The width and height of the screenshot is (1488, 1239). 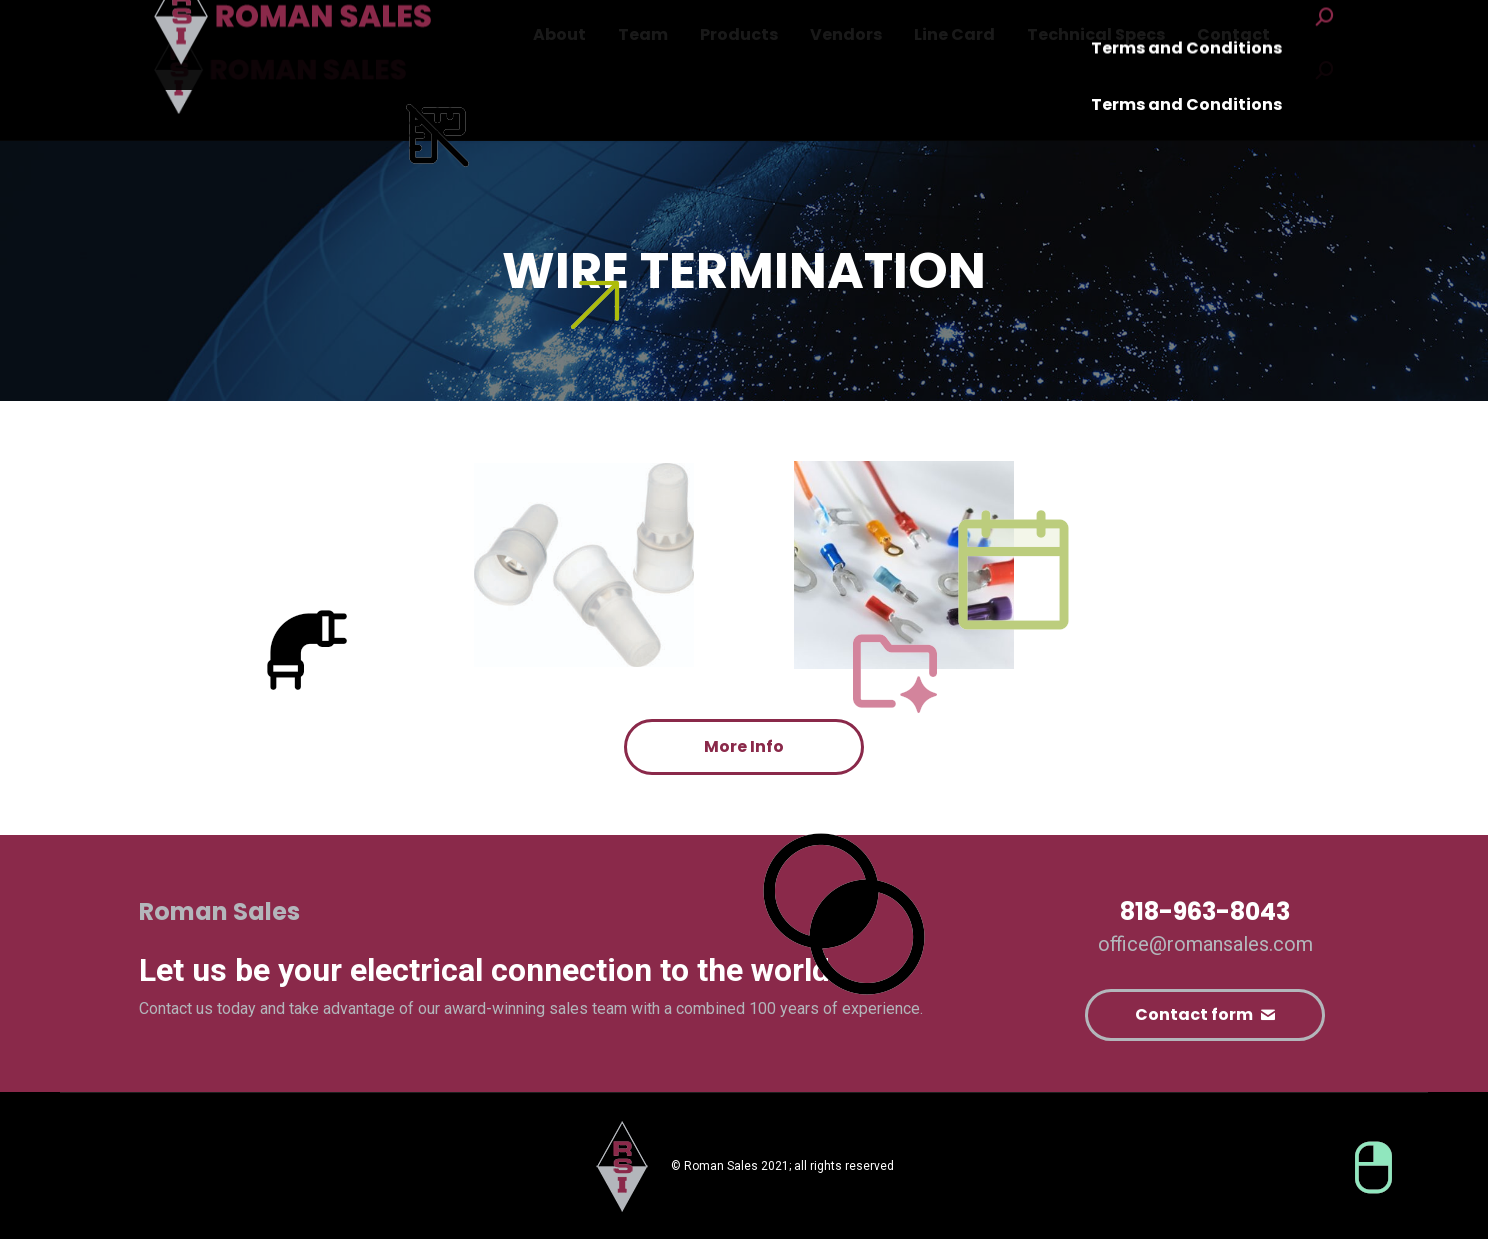 I want to click on create a new space or workspace, so click(x=895, y=671).